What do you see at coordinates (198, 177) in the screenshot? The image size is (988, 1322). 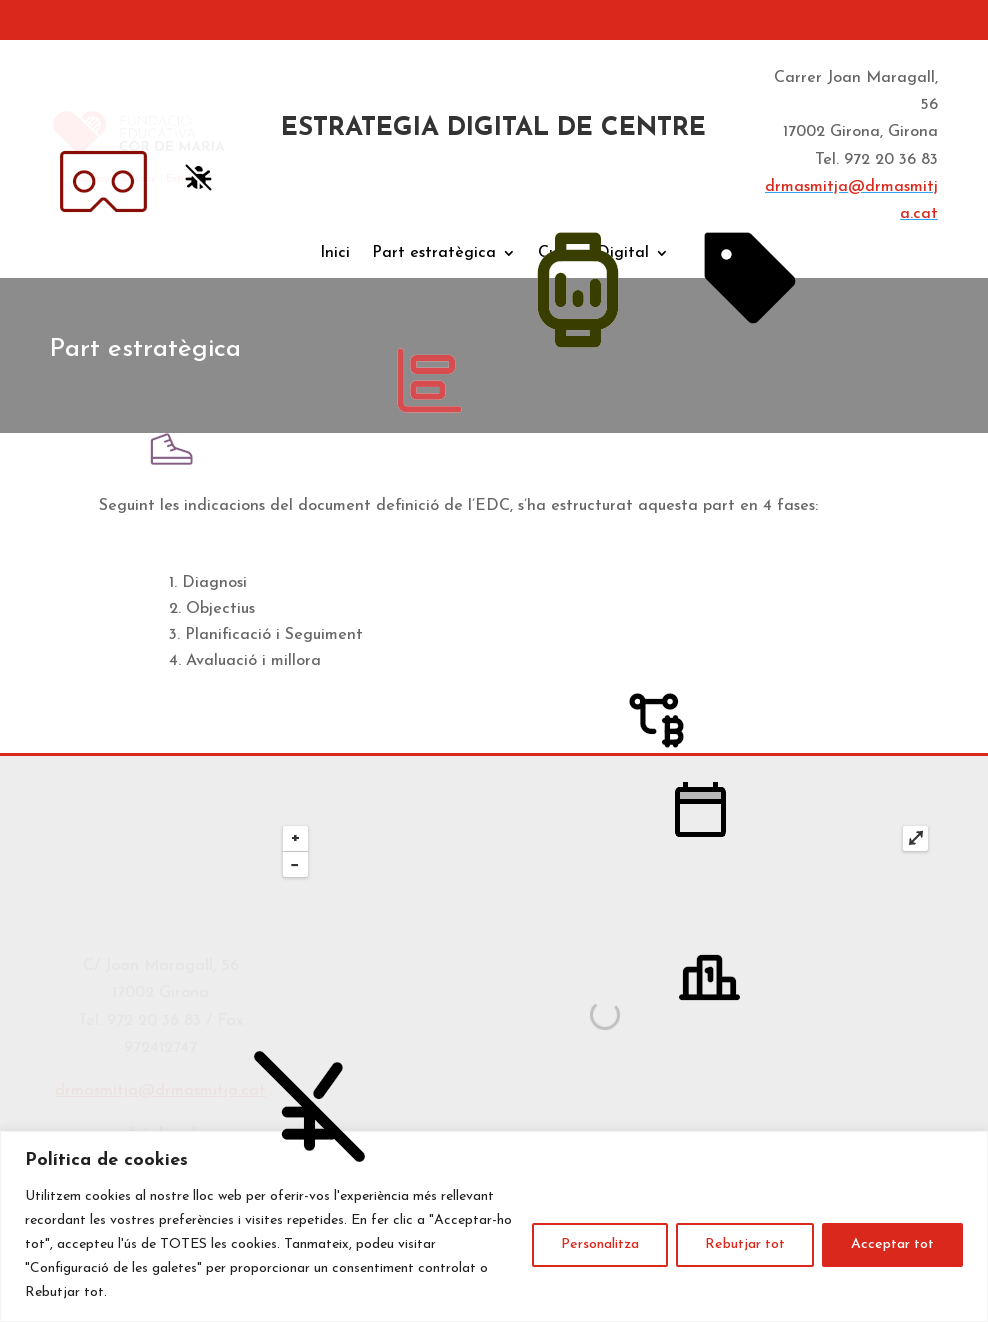 I see `disable bug tracking or debugging mode` at bounding box center [198, 177].